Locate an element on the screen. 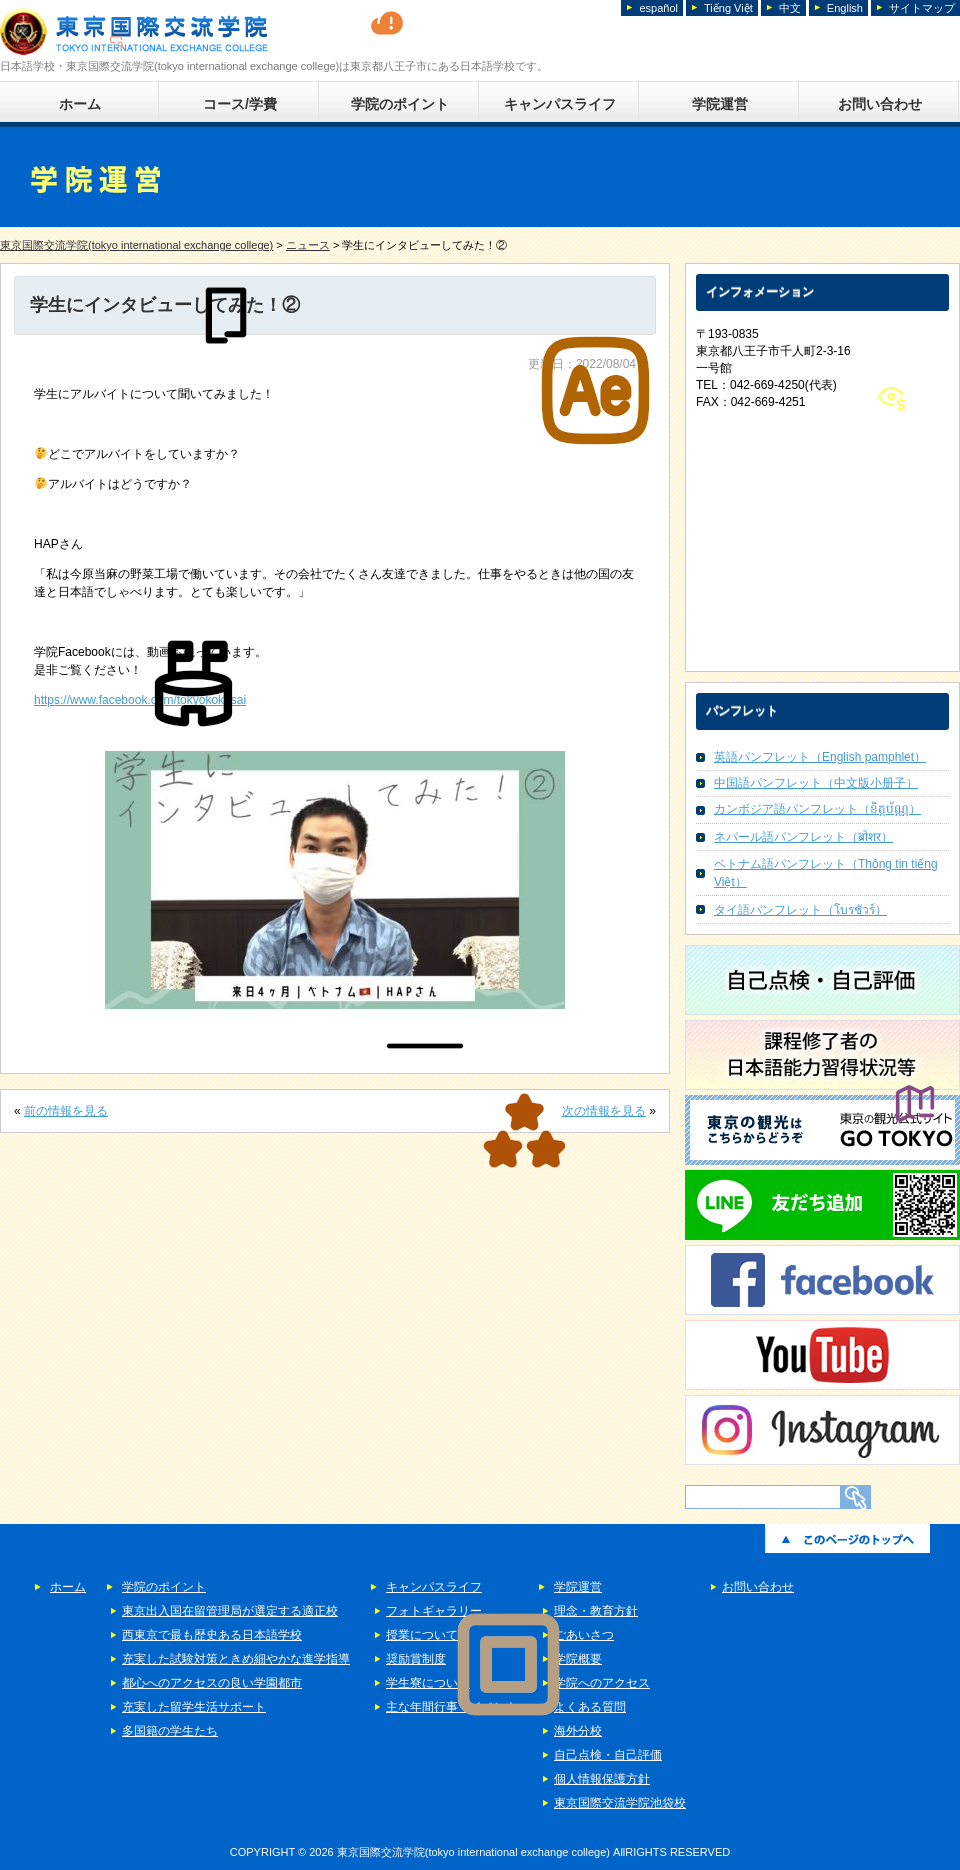 Image resolution: width=960 pixels, height=1870 pixels. cloud storage warning or issue detected is located at coordinates (387, 23).